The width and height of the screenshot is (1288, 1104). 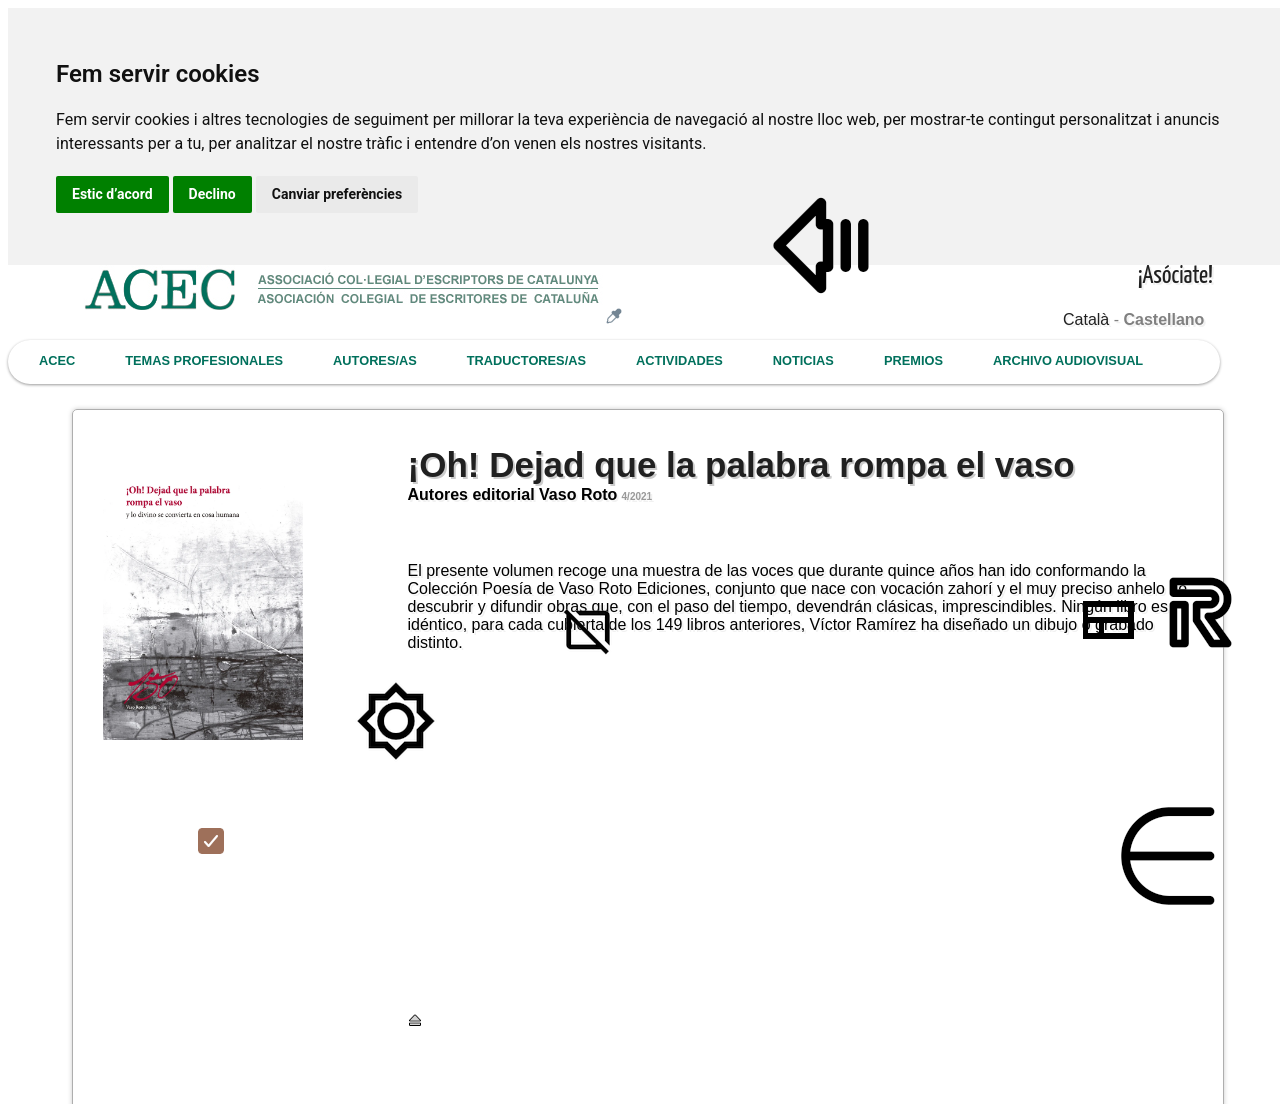 I want to click on indicates set membership in mathematical notation, so click(x=1170, y=856).